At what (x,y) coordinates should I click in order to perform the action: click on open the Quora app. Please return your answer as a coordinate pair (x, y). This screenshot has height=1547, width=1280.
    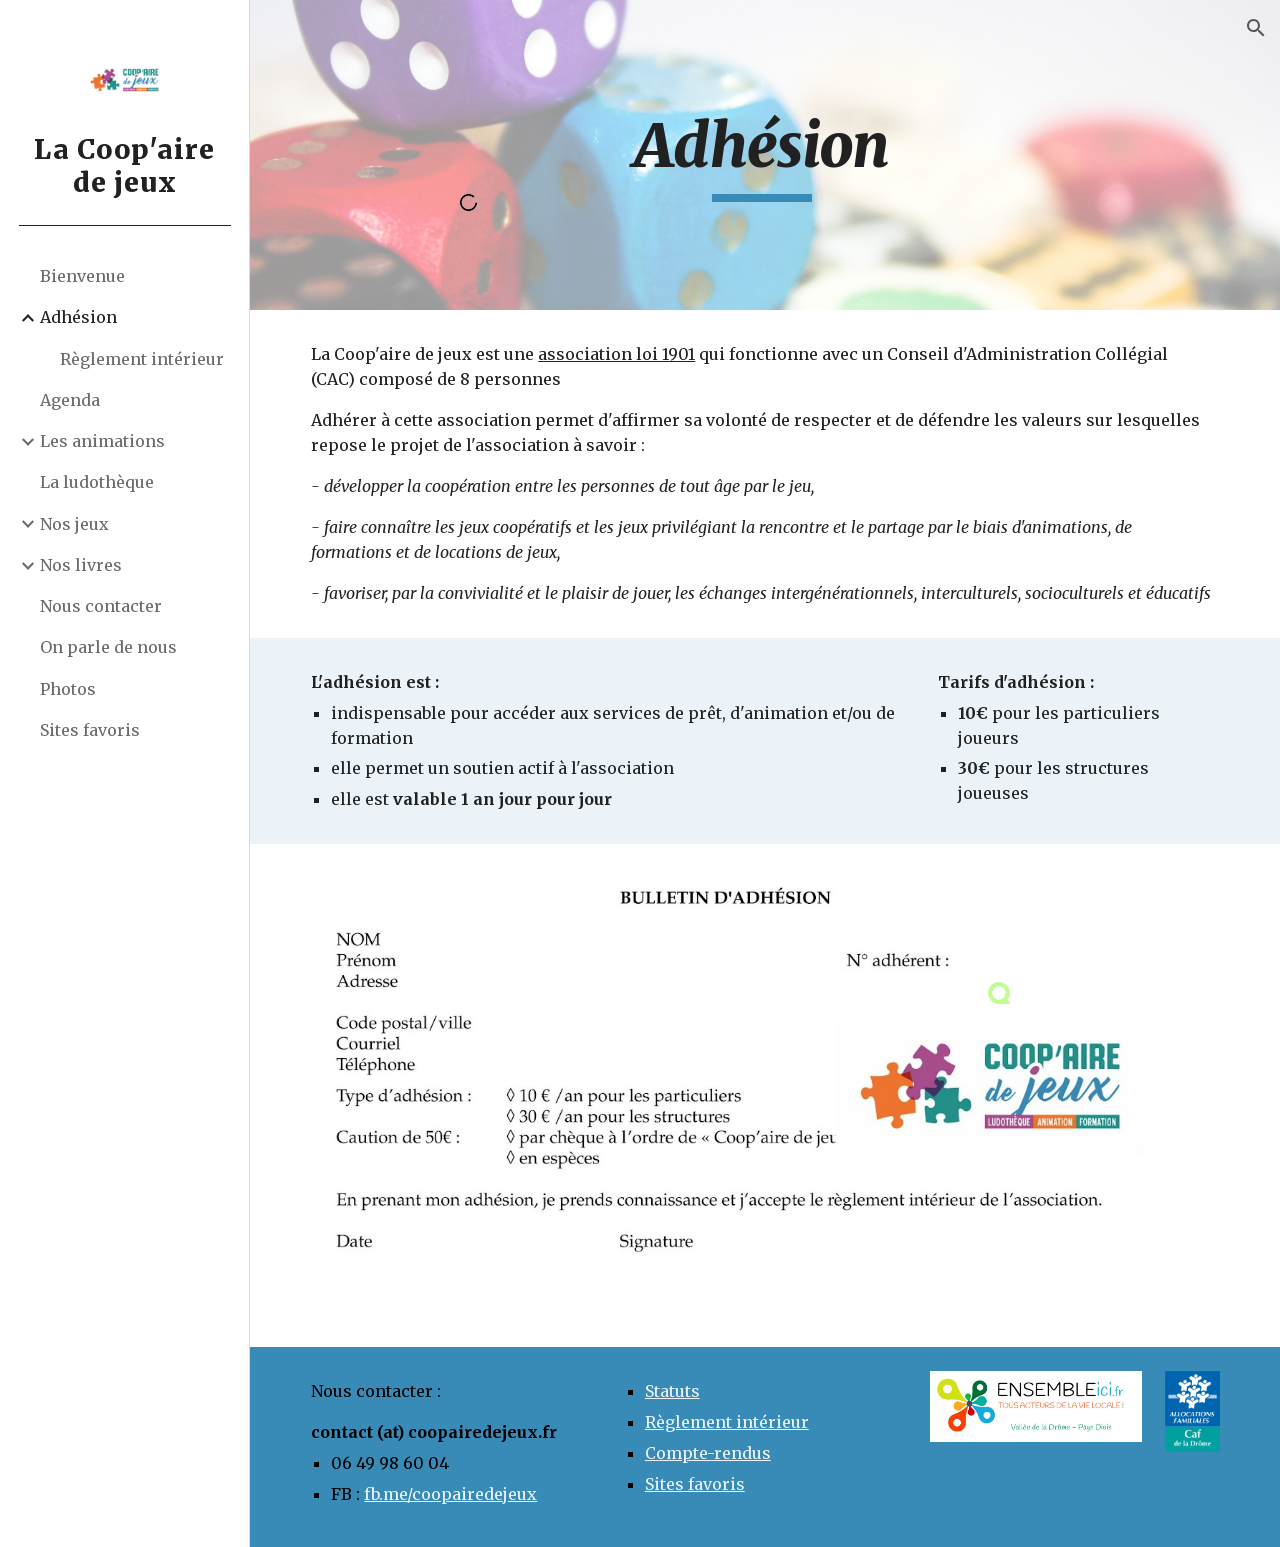
    Looking at the image, I should click on (999, 993).